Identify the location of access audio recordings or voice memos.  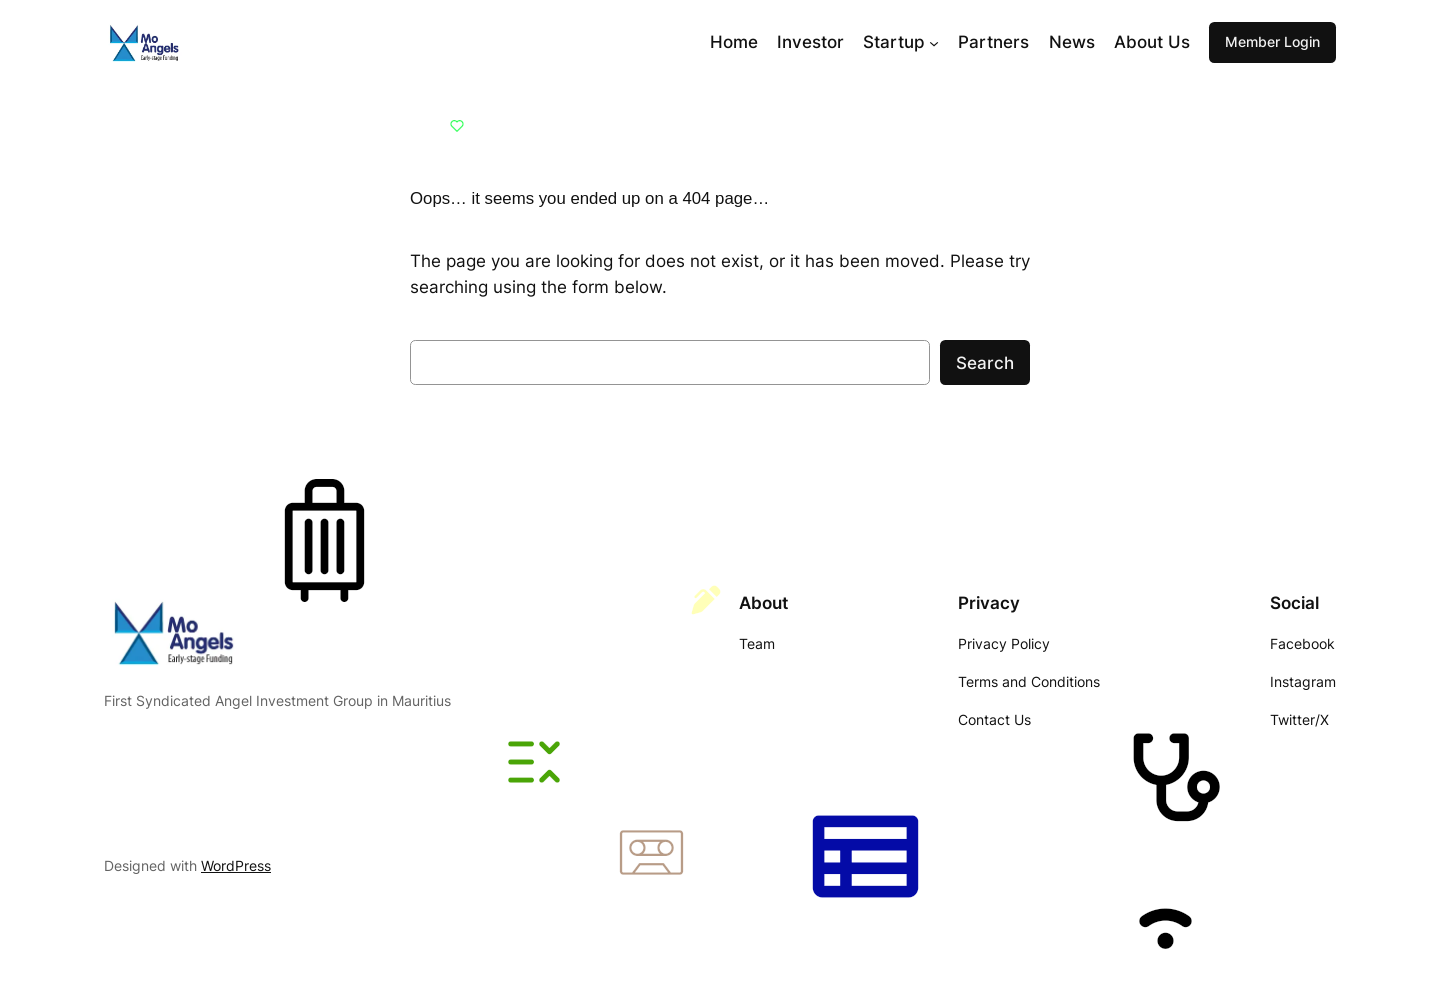
(651, 852).